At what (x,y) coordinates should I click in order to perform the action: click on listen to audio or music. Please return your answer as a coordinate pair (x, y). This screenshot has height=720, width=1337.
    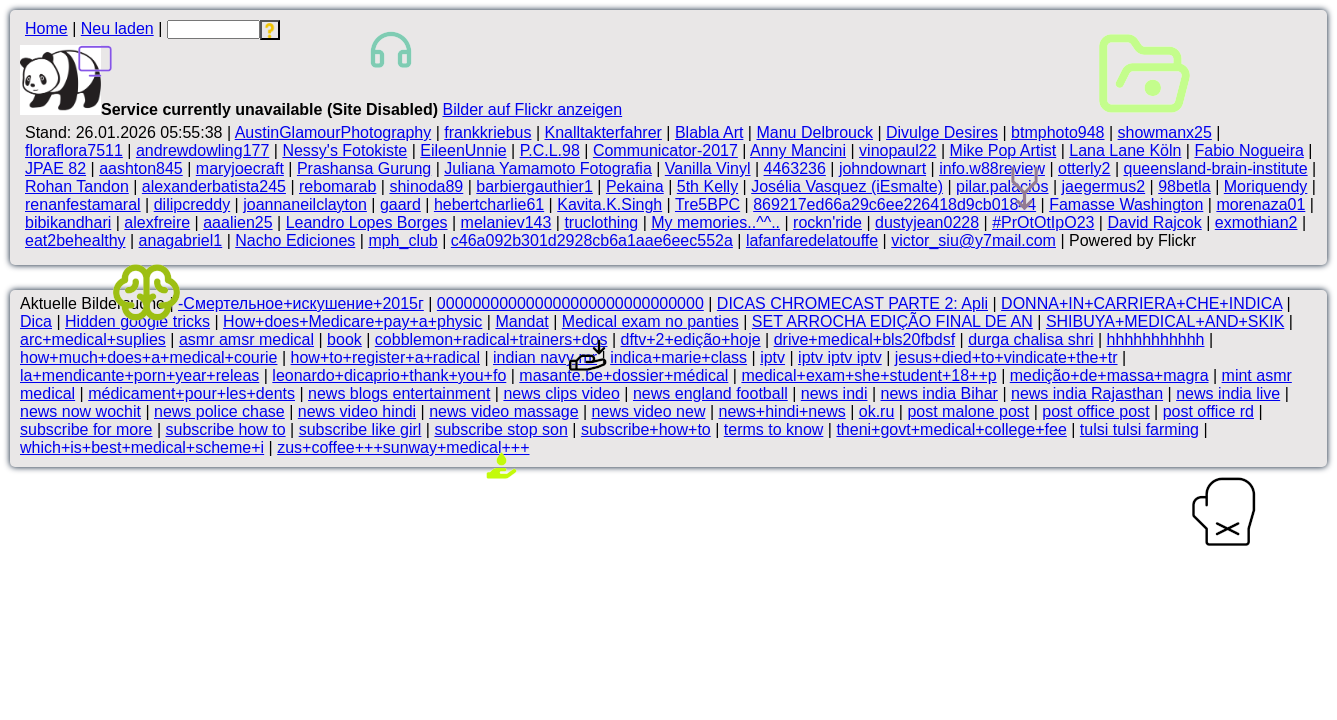
    Looking at the image, I should click on (391, 52).